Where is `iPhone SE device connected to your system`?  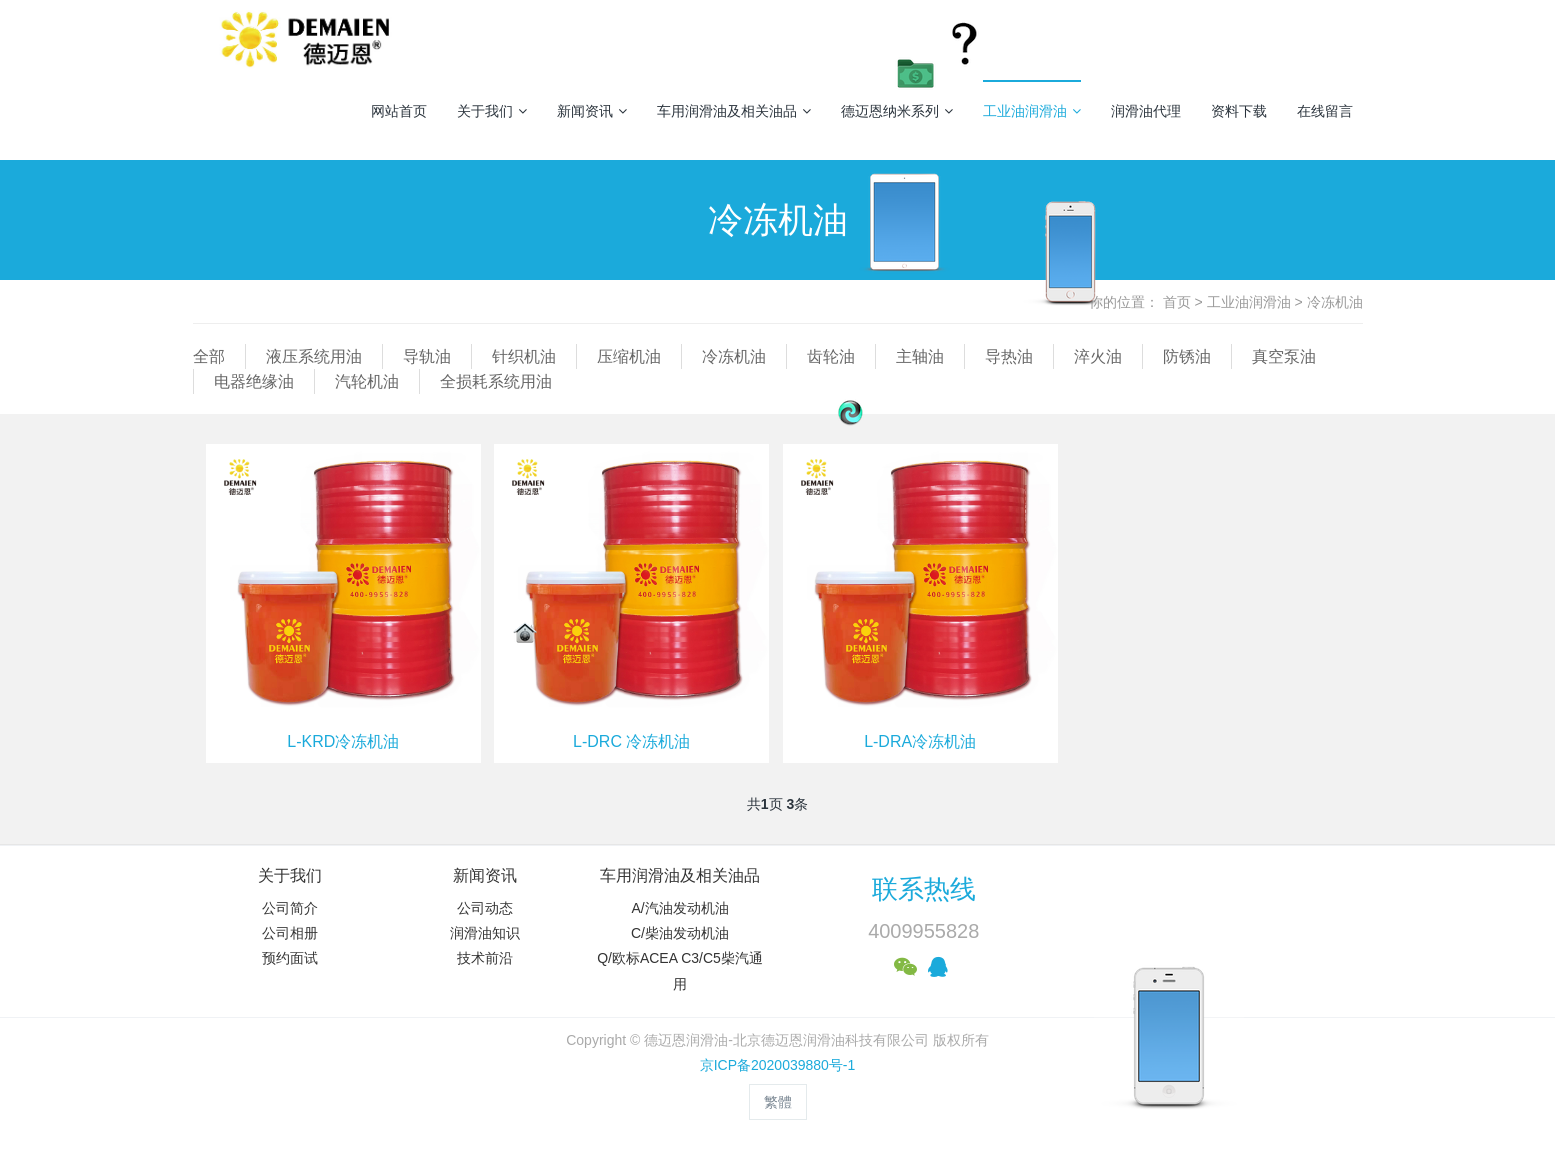 iPhone SE device connected to your system is located at coordinates (1070, 253).